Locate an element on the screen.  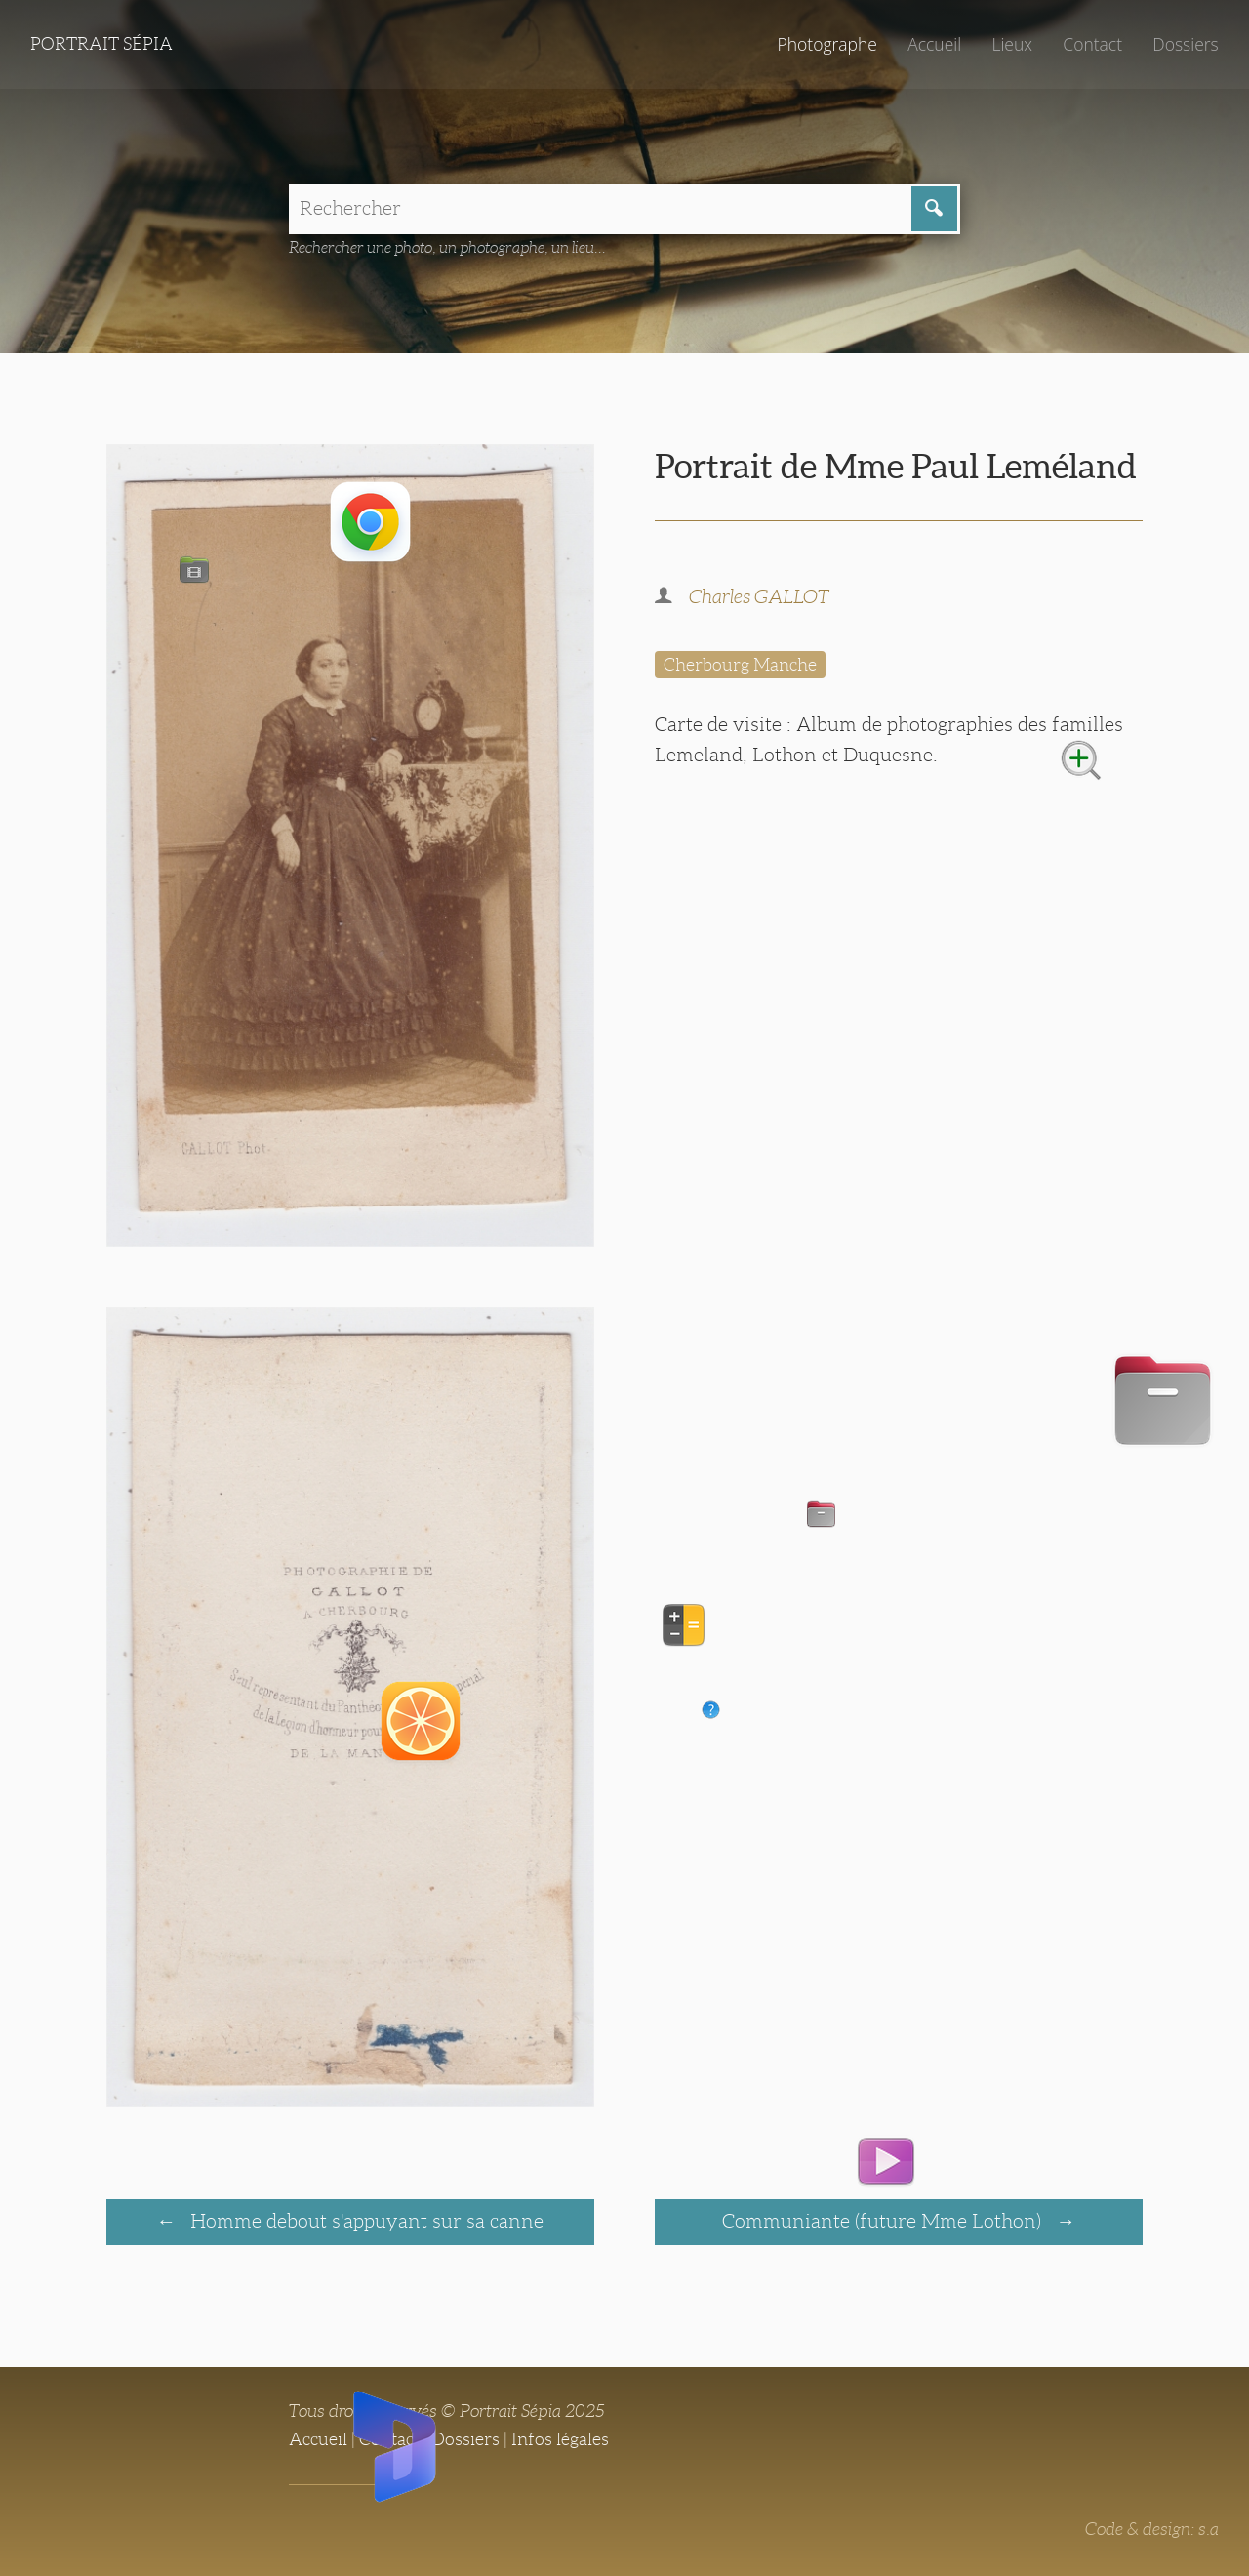
open Microsoft Dynamics app is located at coordinates (395, 2446).